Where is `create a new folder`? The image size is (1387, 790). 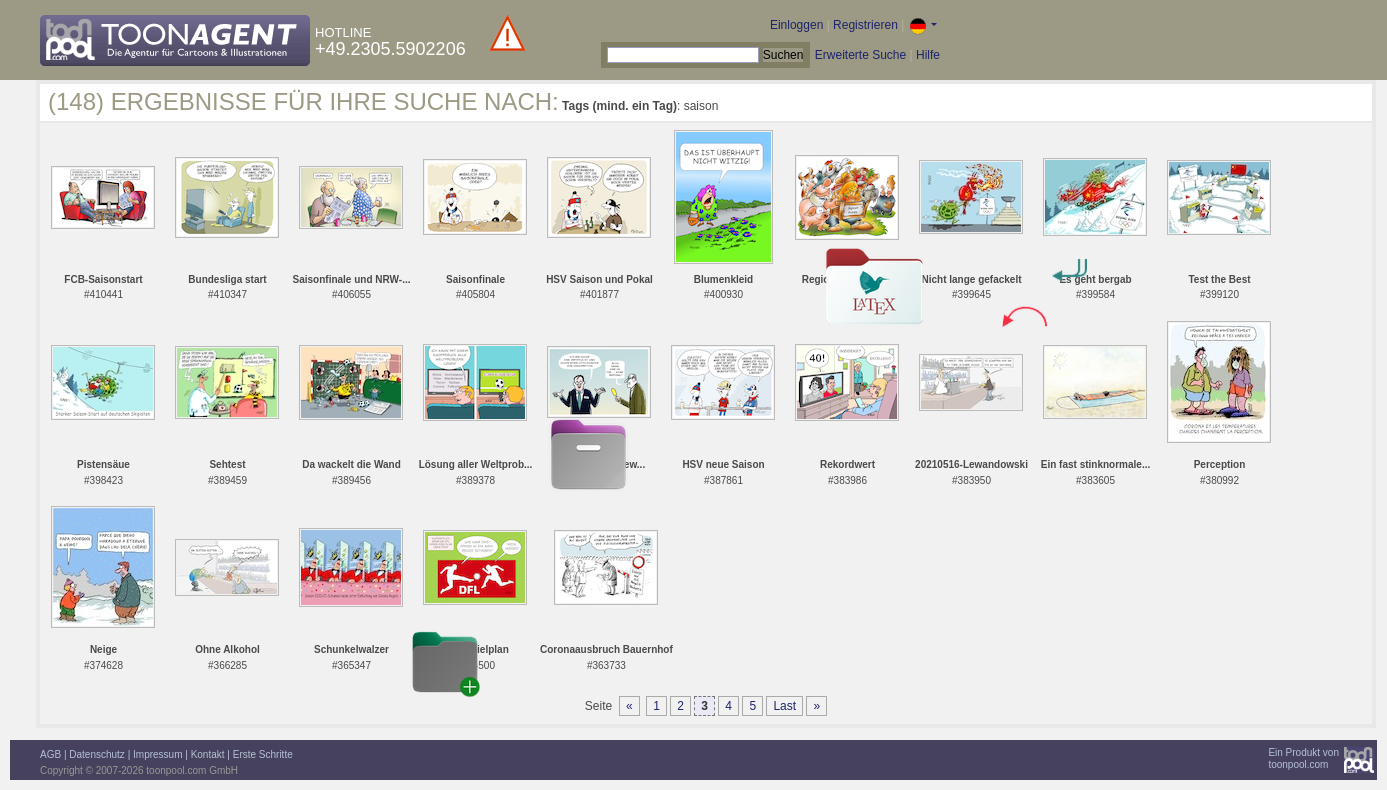
create a new folder is located at coordinates (445, 662).